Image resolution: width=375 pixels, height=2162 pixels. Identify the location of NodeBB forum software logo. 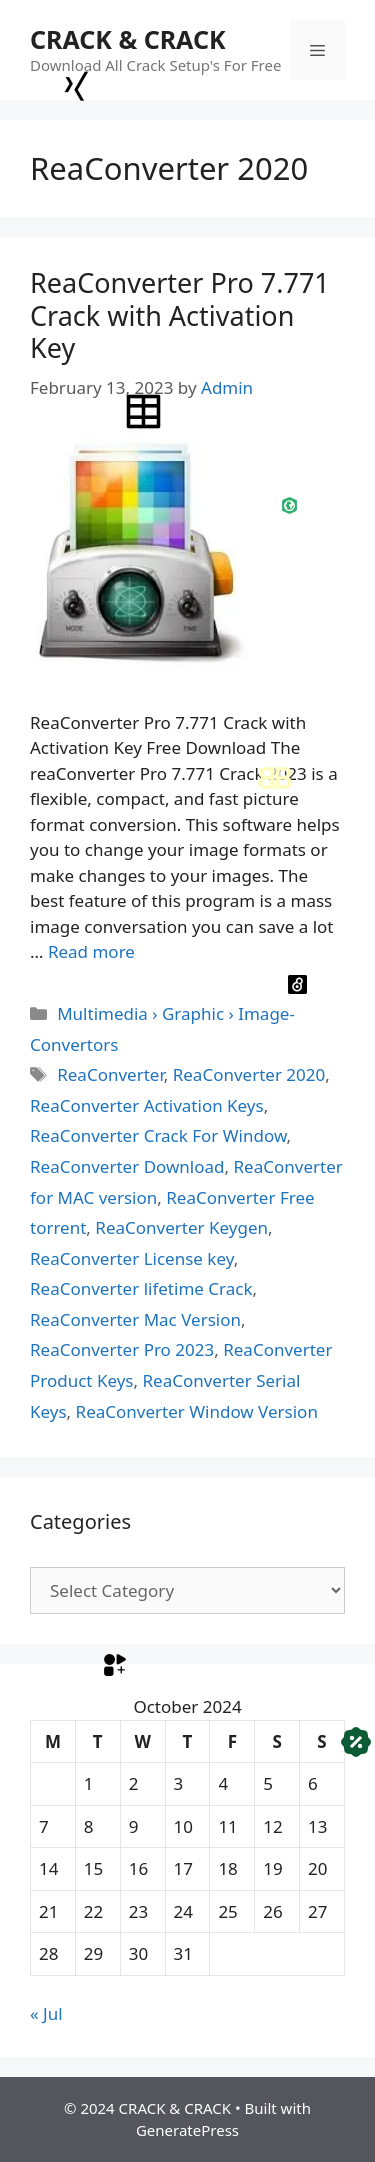
(275, 778).